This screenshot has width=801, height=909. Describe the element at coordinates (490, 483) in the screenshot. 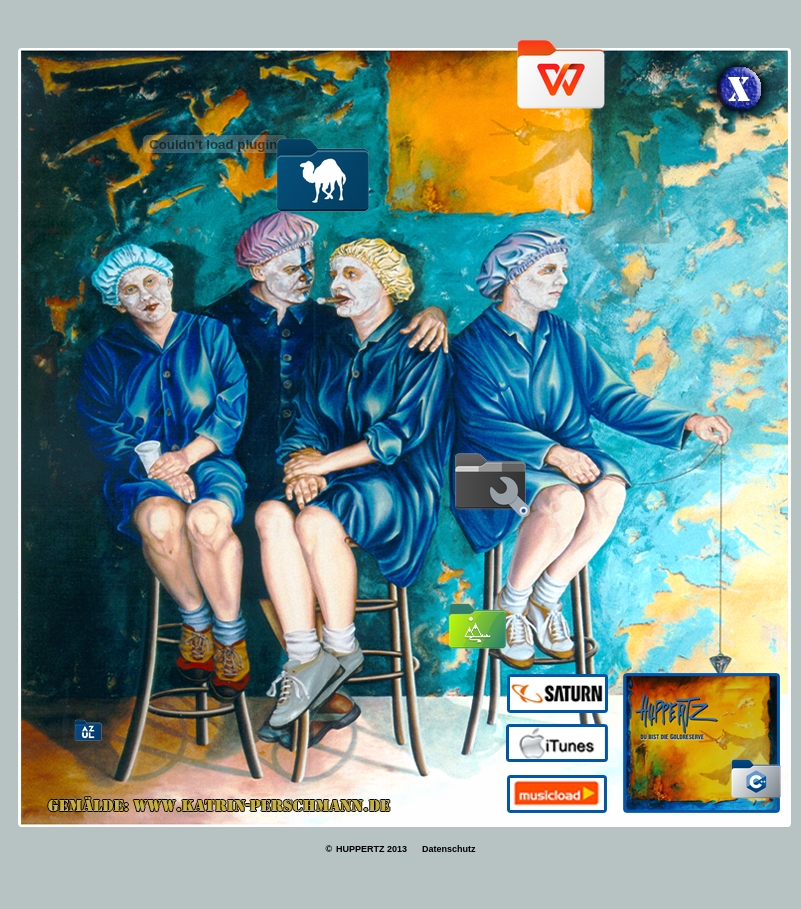

I see `open resource hacker project folder` at that location.